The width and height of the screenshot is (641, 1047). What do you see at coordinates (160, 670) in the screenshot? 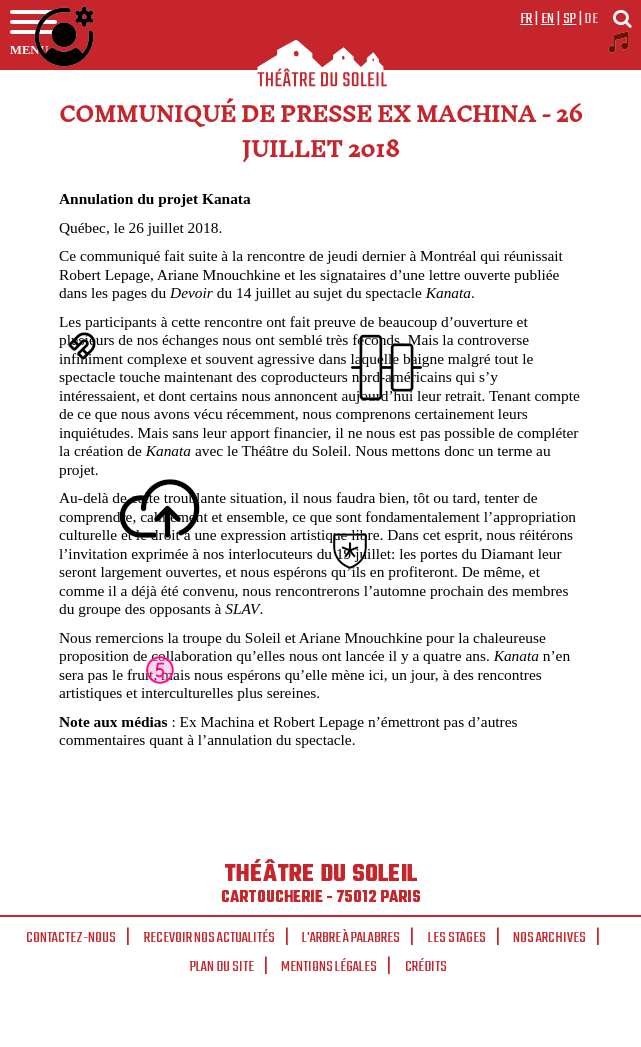
I see `indicates step five in a multi-step process` at bounding box center [160, 670].